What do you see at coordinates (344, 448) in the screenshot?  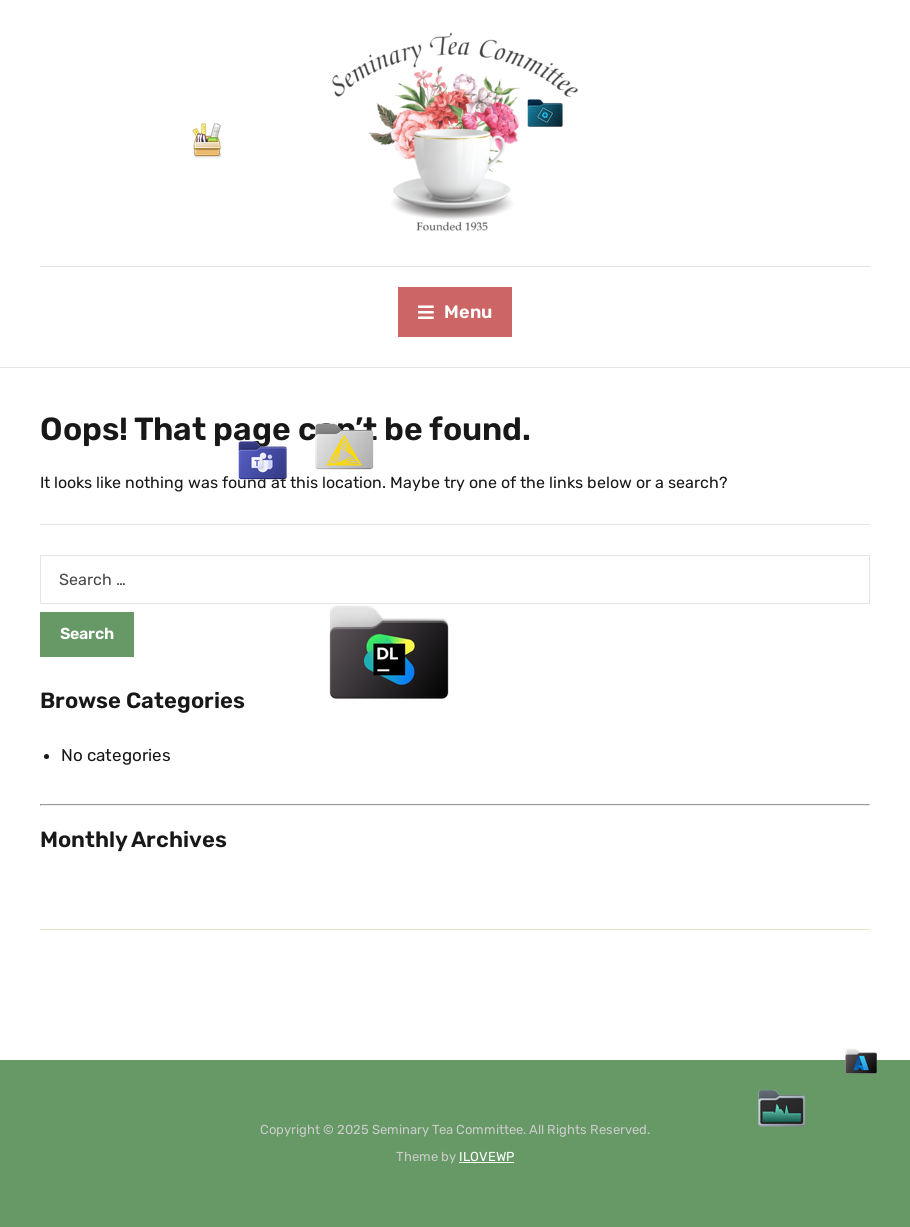 I see `open knime workflow projects folder` at bounding box center [344, 448].